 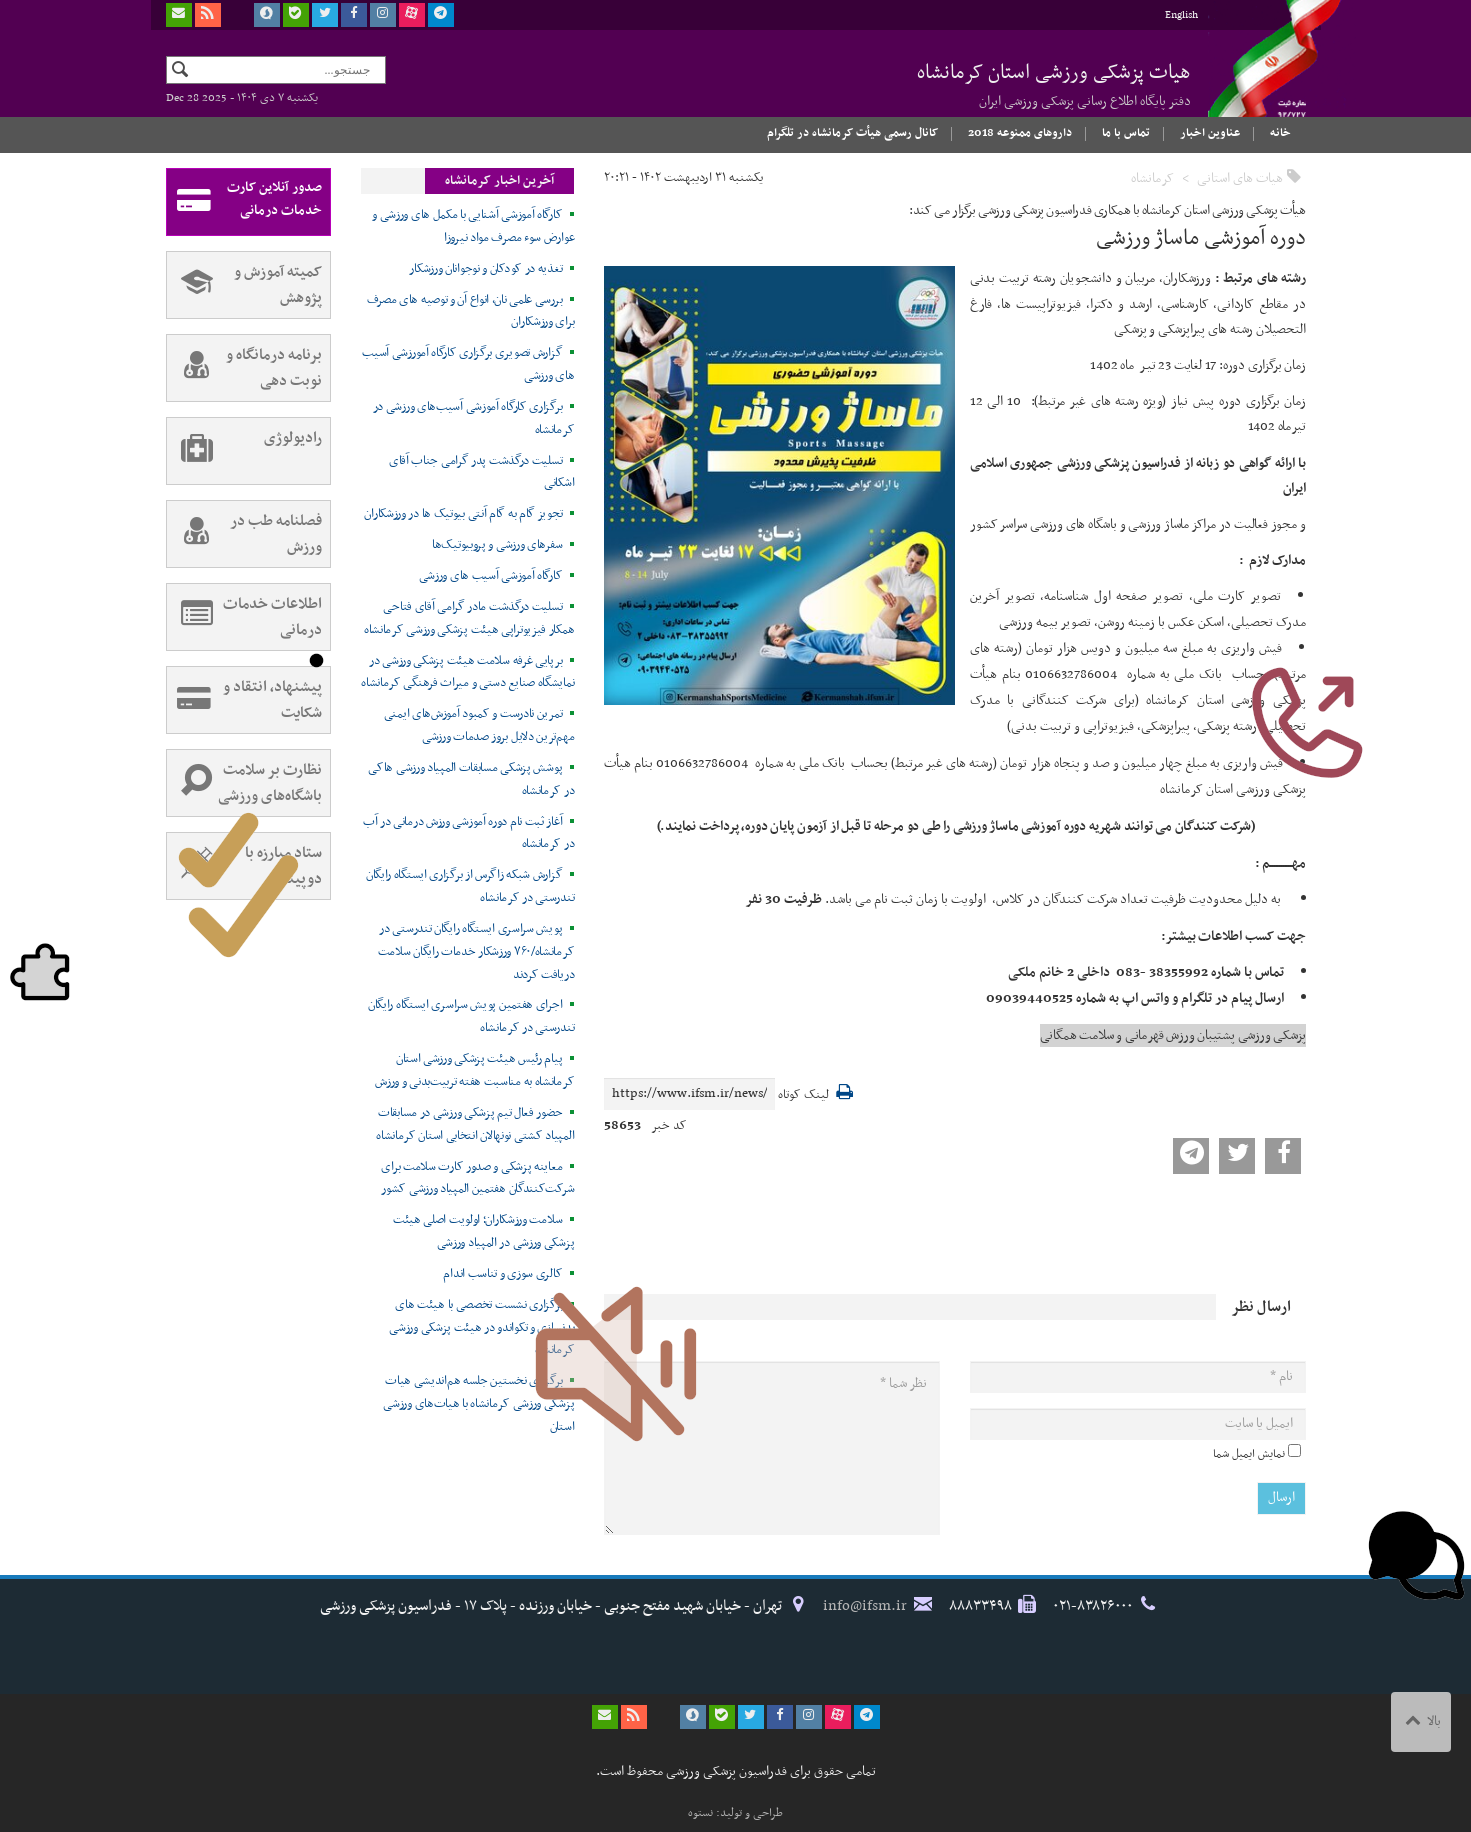 I want to click on indicates an unread notification or new item, so click(x=316, y=660).